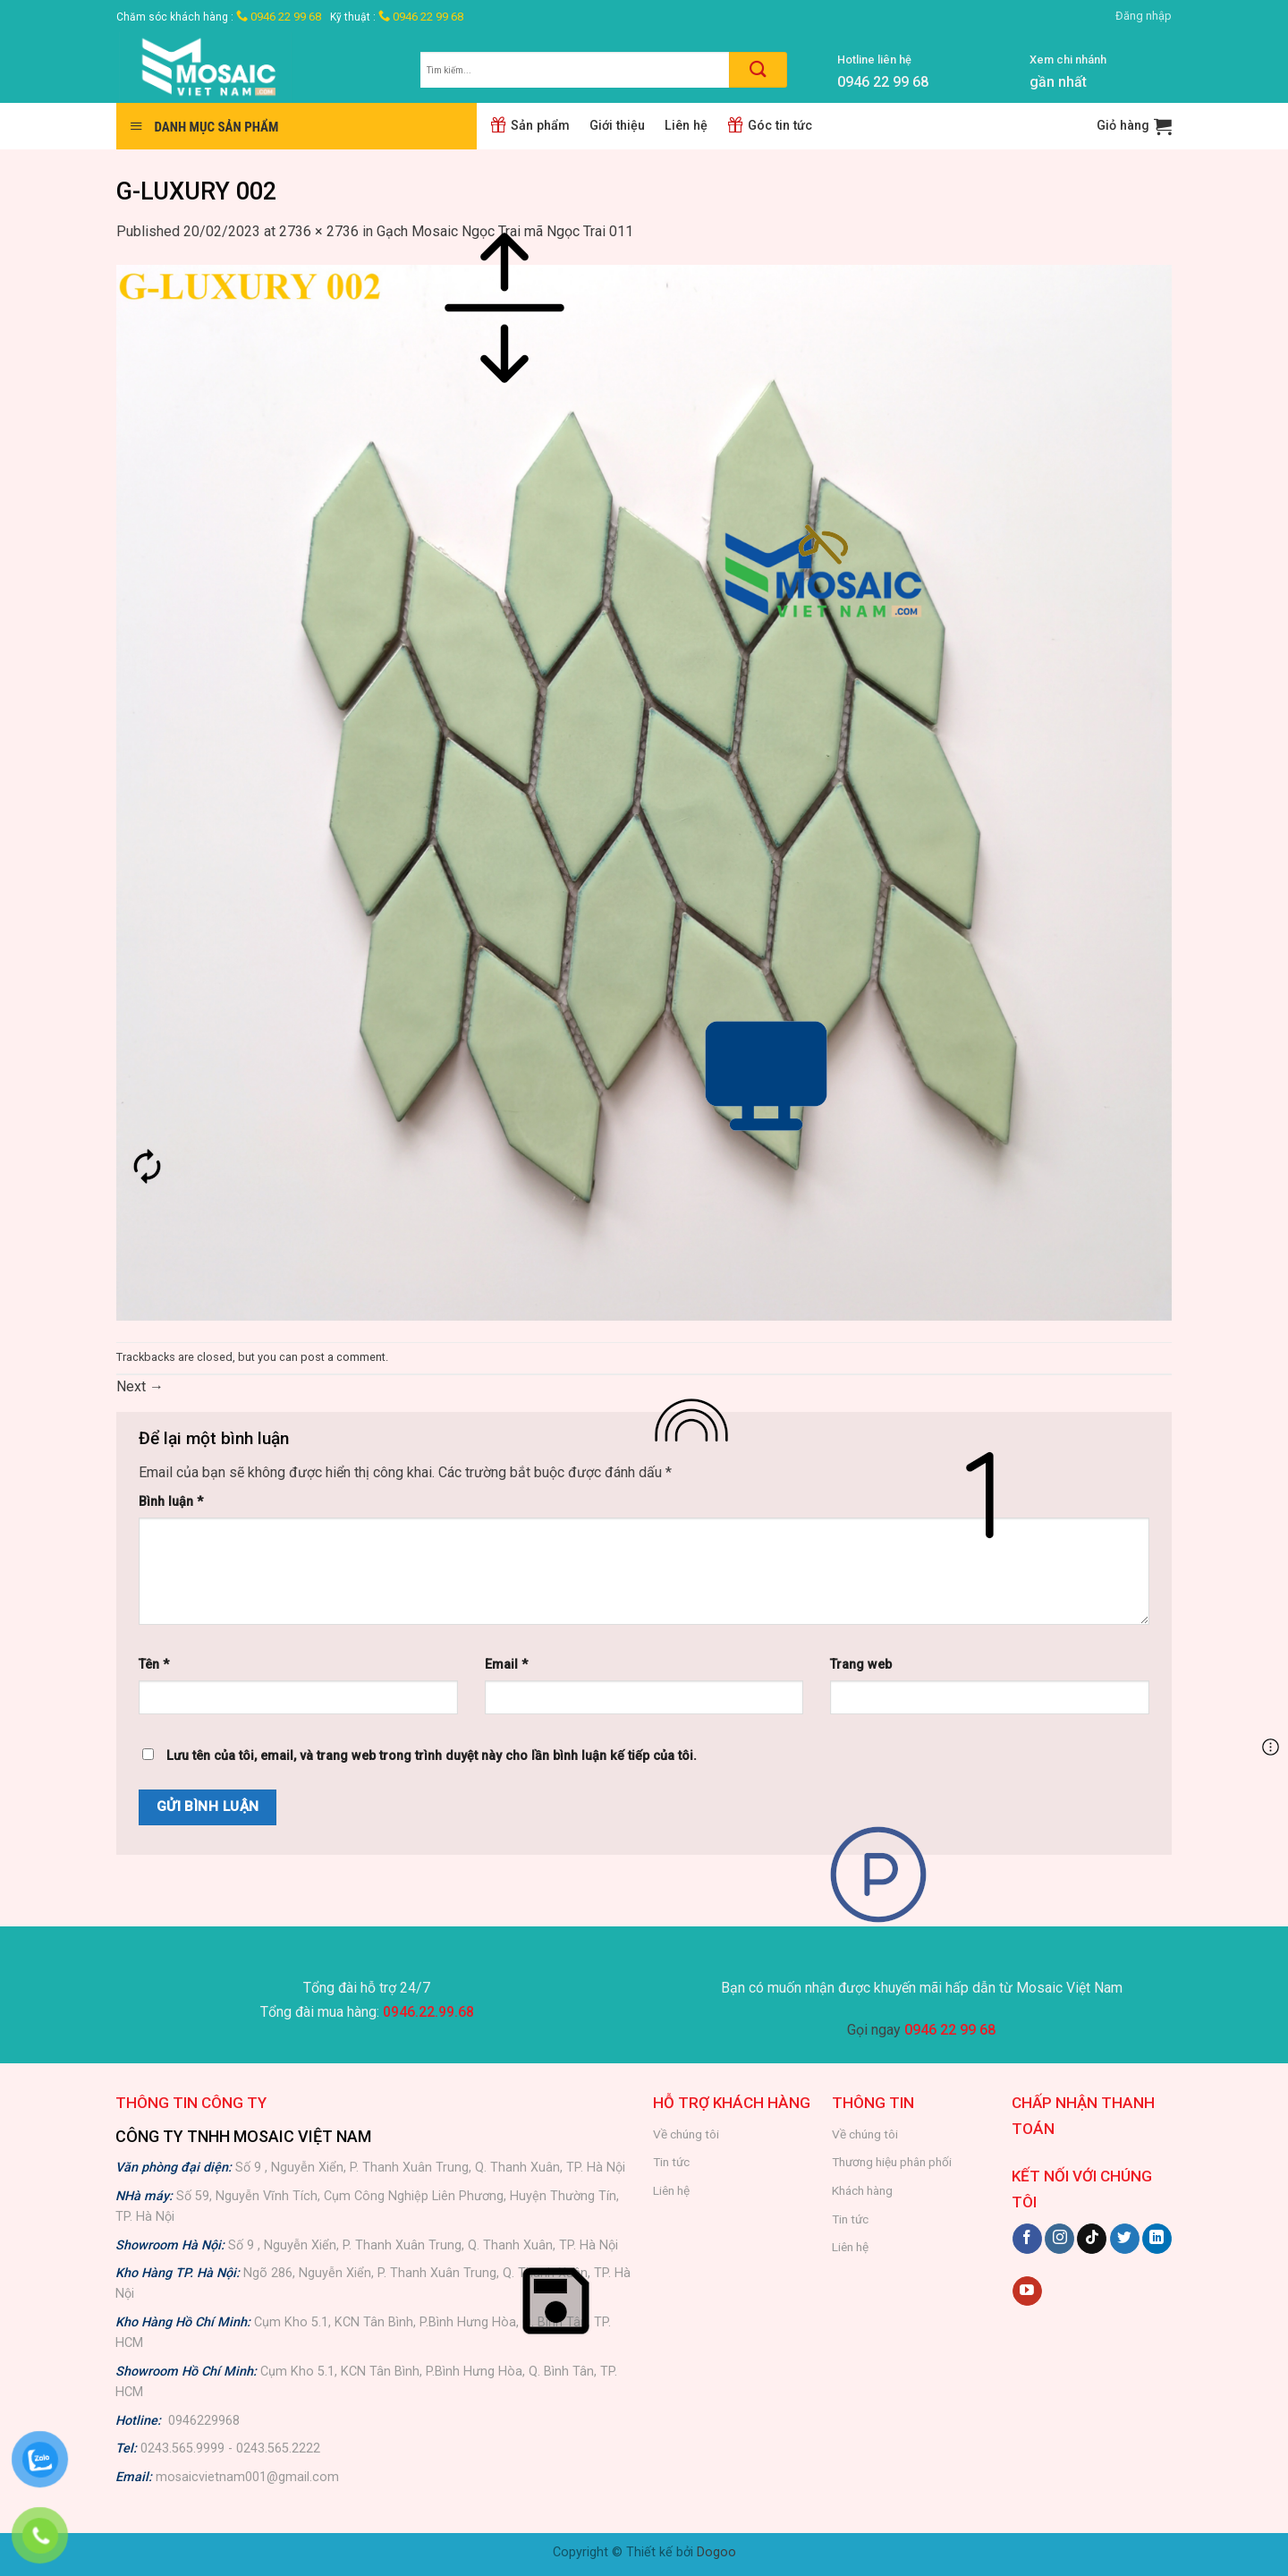  I want to click on open more options menu, so click(1270, 1747).